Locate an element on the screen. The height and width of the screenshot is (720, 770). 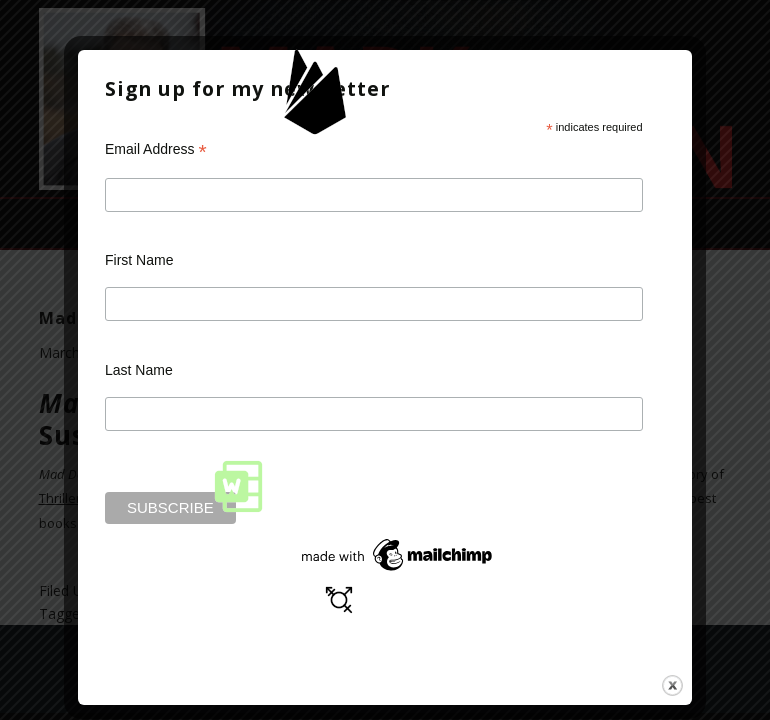
open Microsoft Word is located at coordinates (240, 486).